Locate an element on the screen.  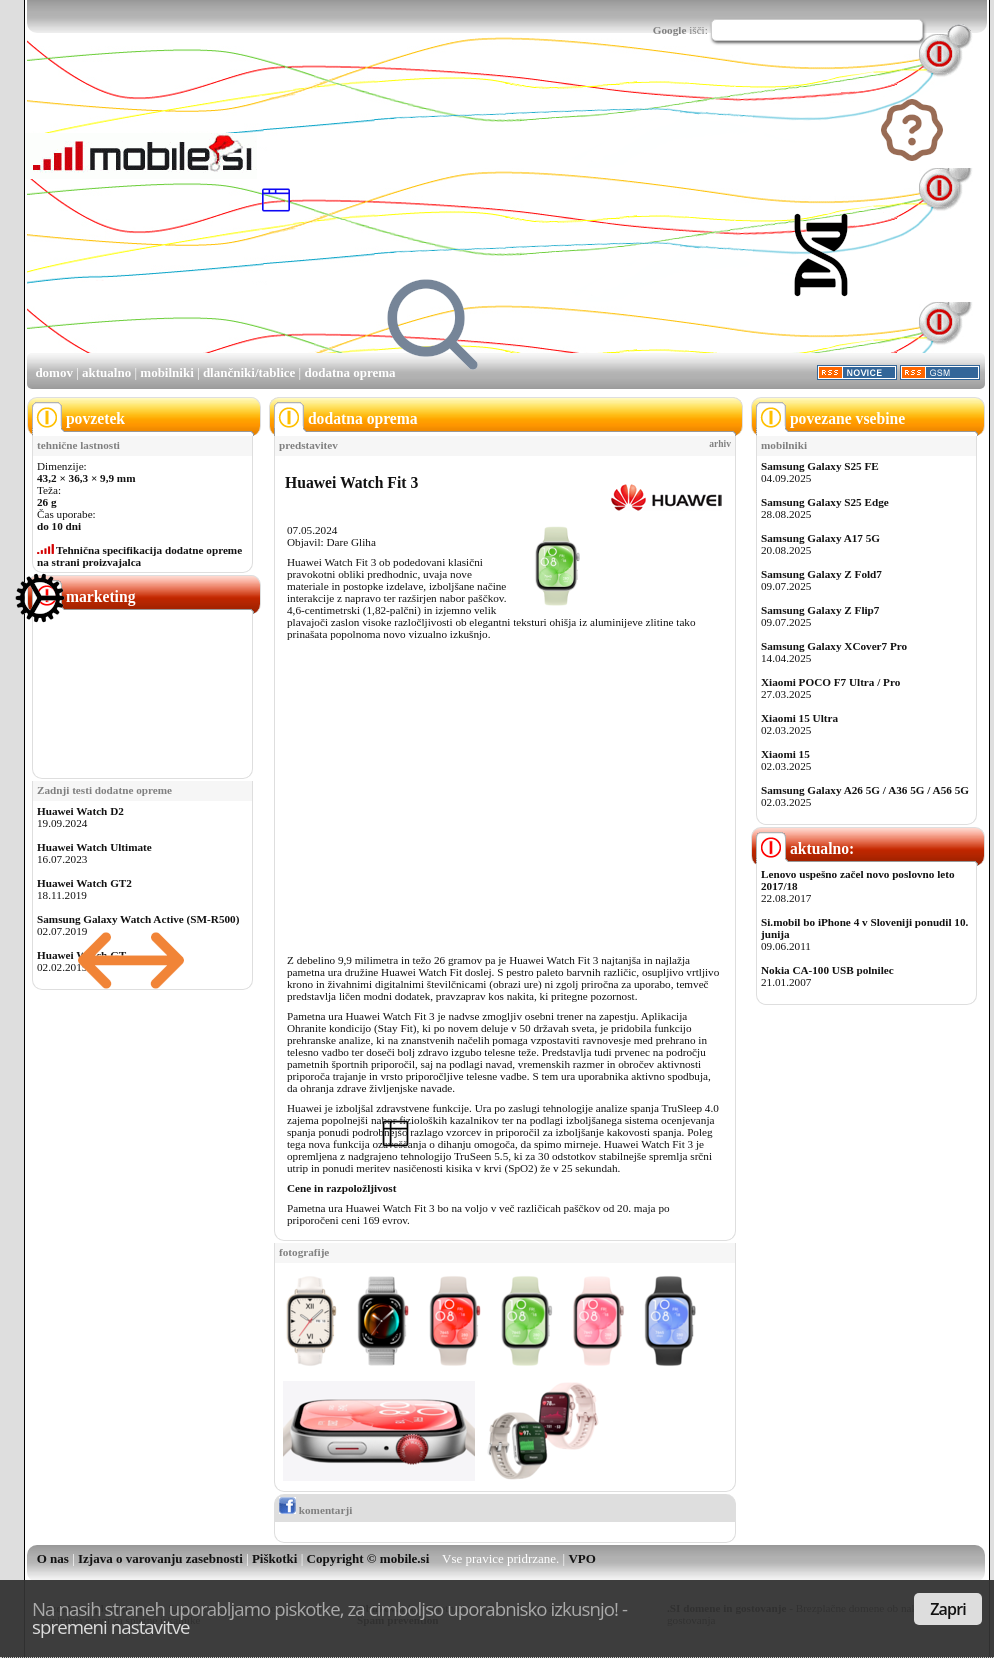
search for content or items is located at coordinates (432, 324).